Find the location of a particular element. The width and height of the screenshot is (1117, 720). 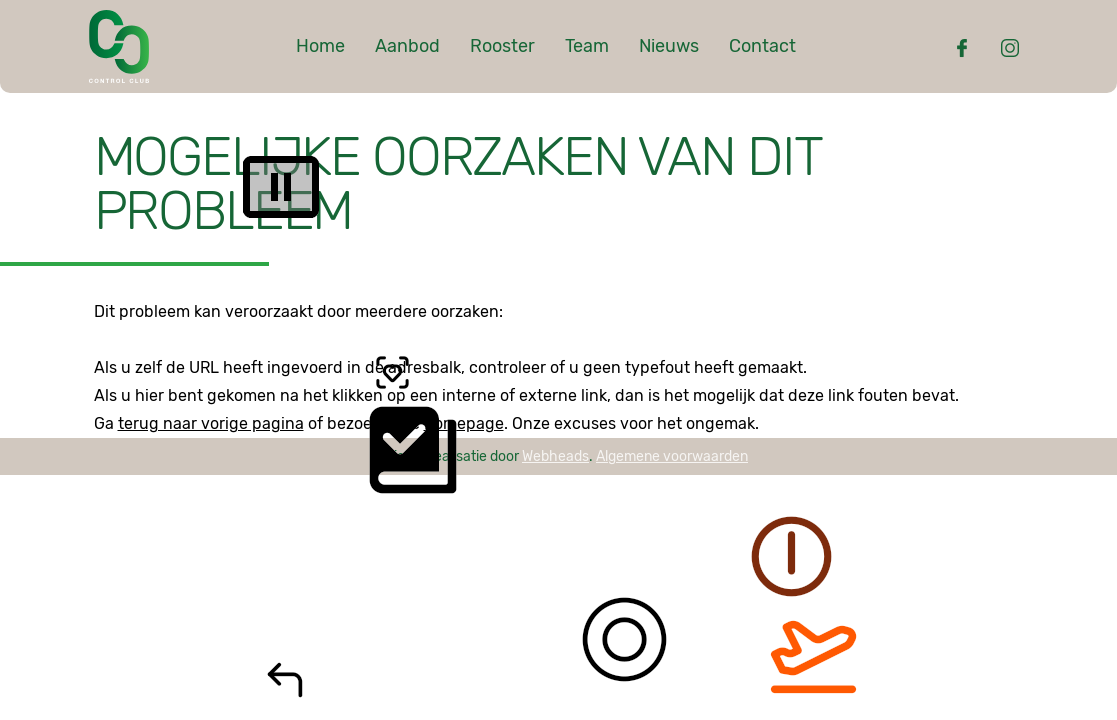

go back to the previous screen is located at coordinates (285, 680).